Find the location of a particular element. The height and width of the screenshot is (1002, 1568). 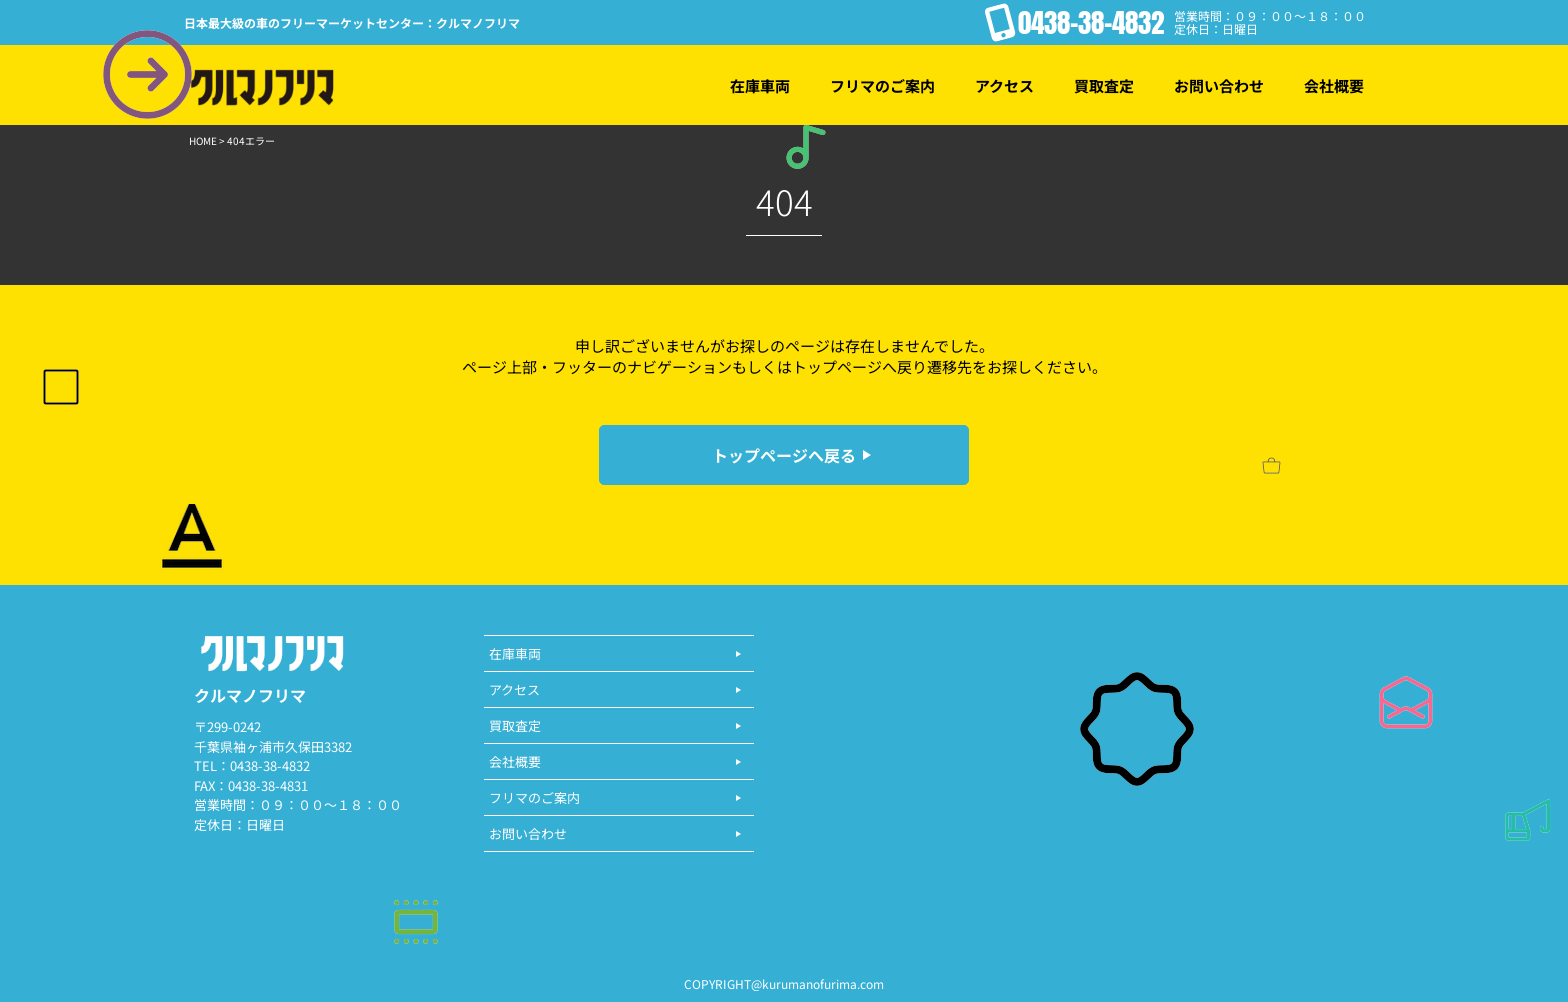

construction or building in progress is located at coordinates (1528, 822).